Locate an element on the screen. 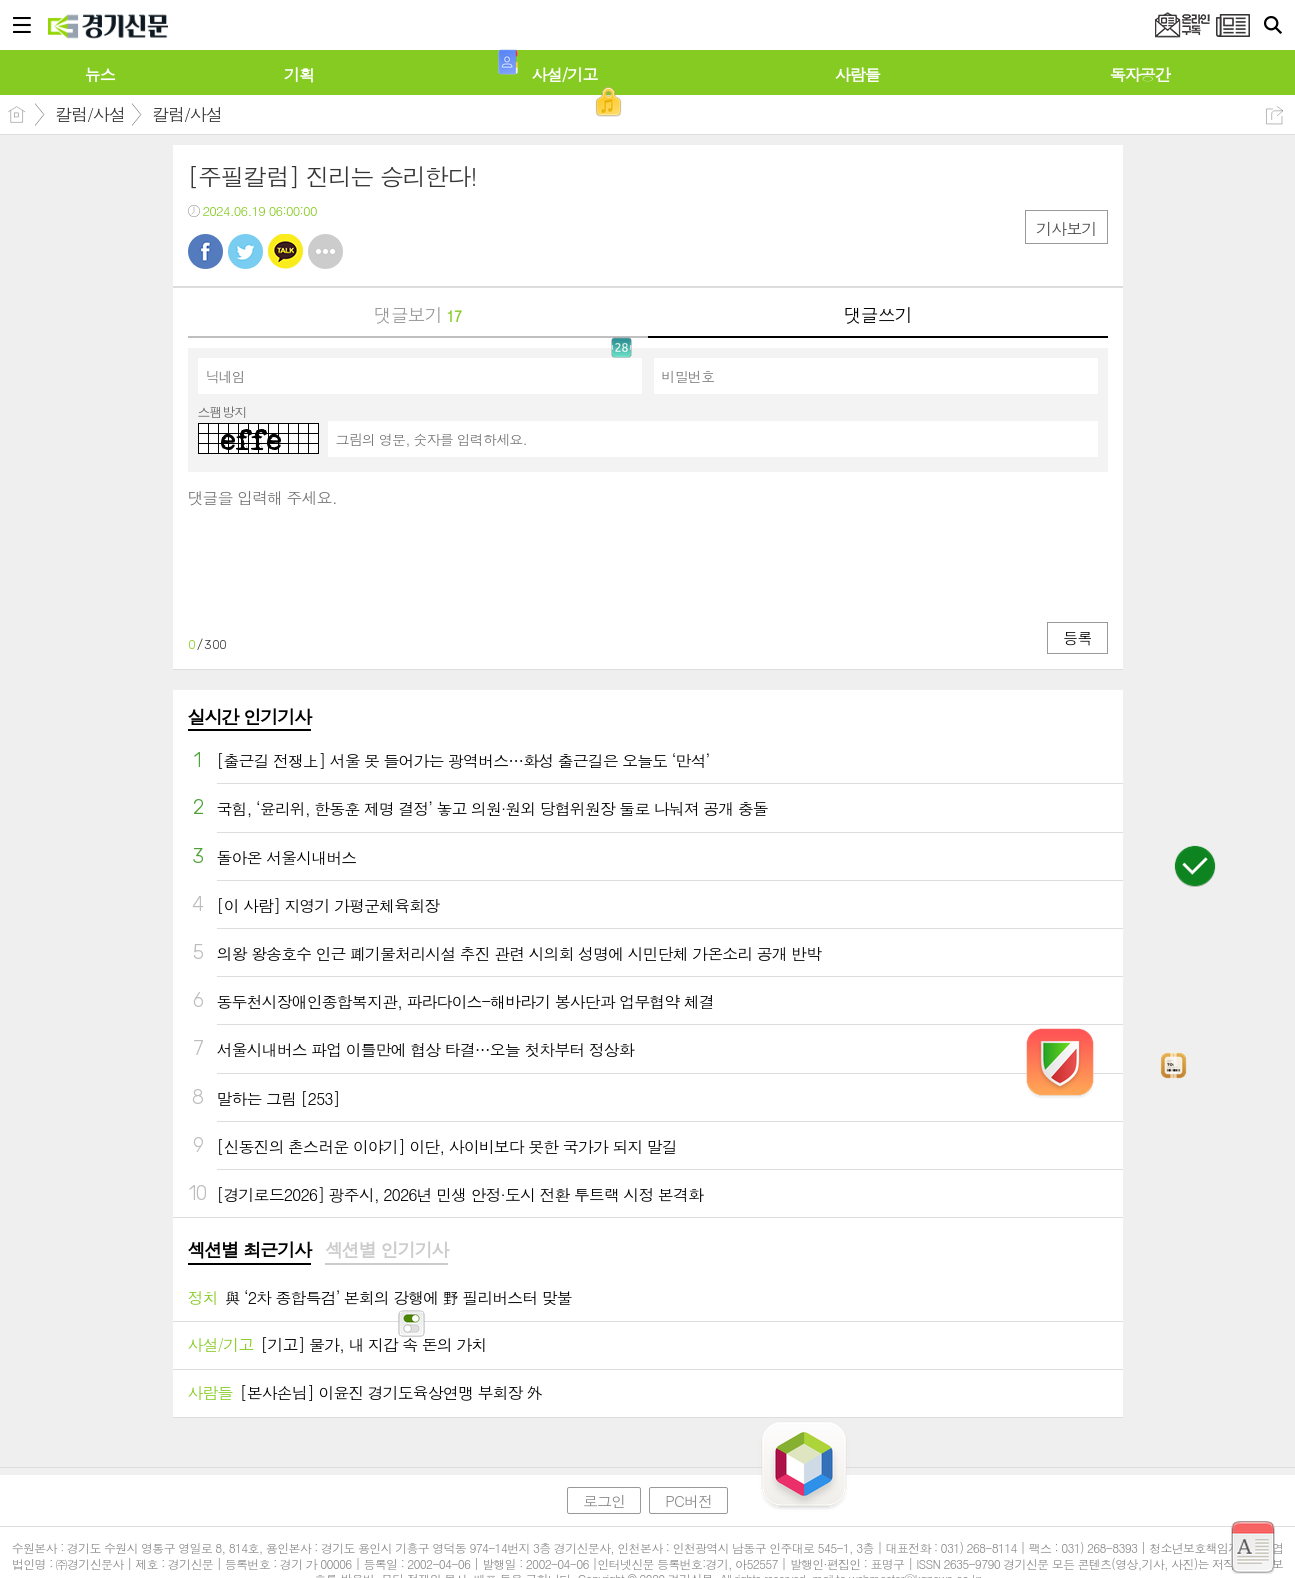  indicates file has been successfully synced is located at coordinates (1195, 866).